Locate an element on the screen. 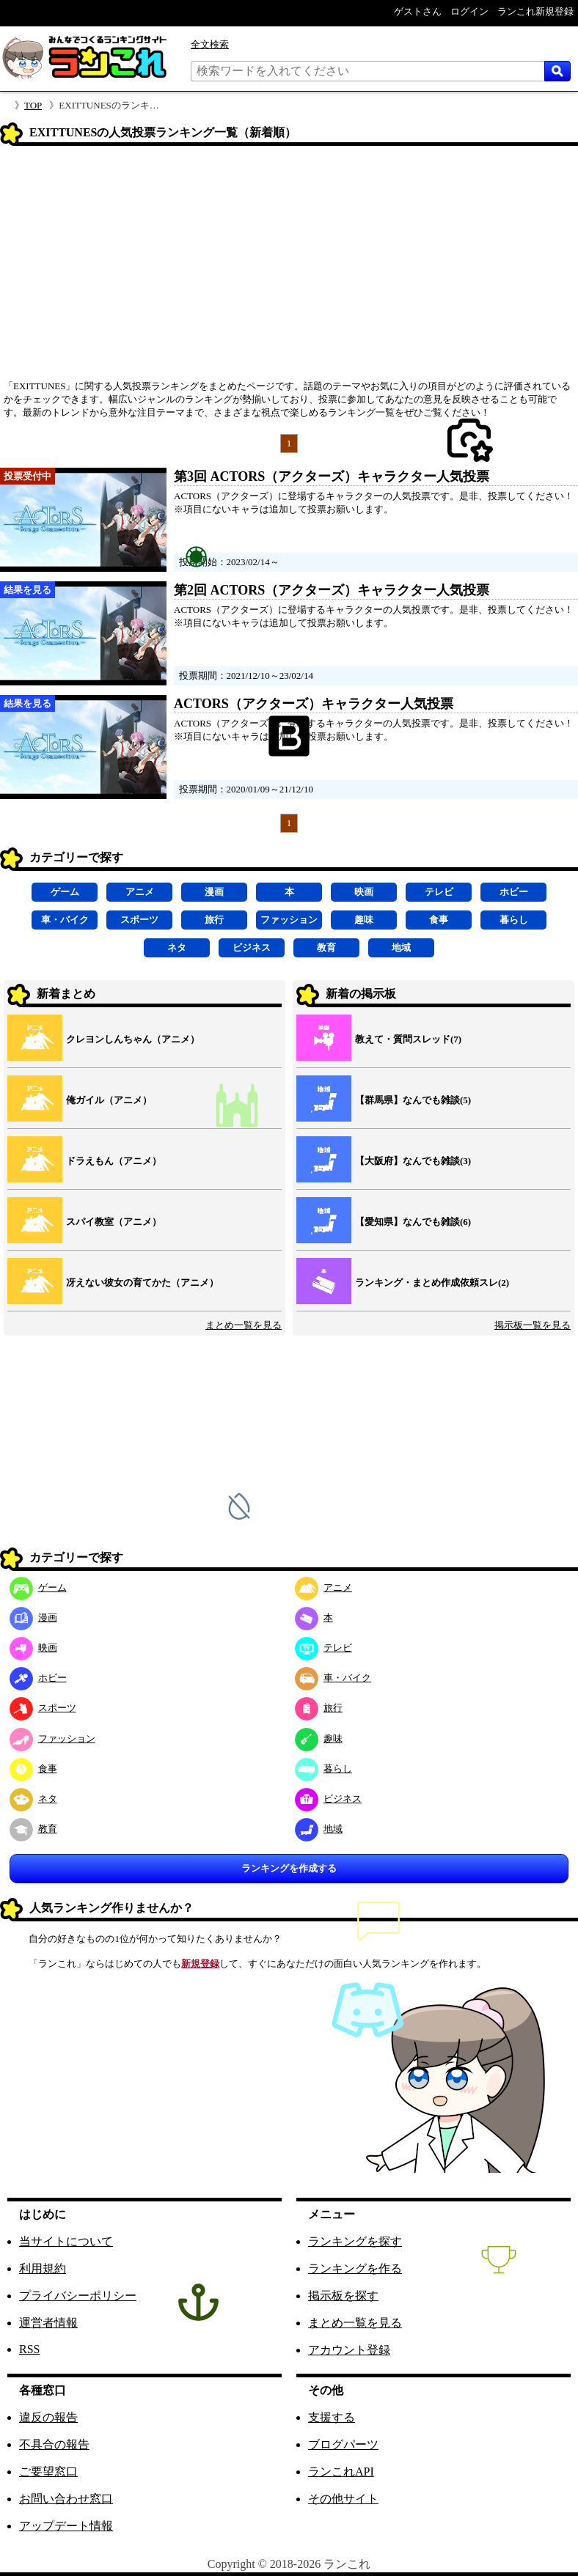 The image size is (578, 2576). open chat or messaging is located at coordinates (378, 1918).